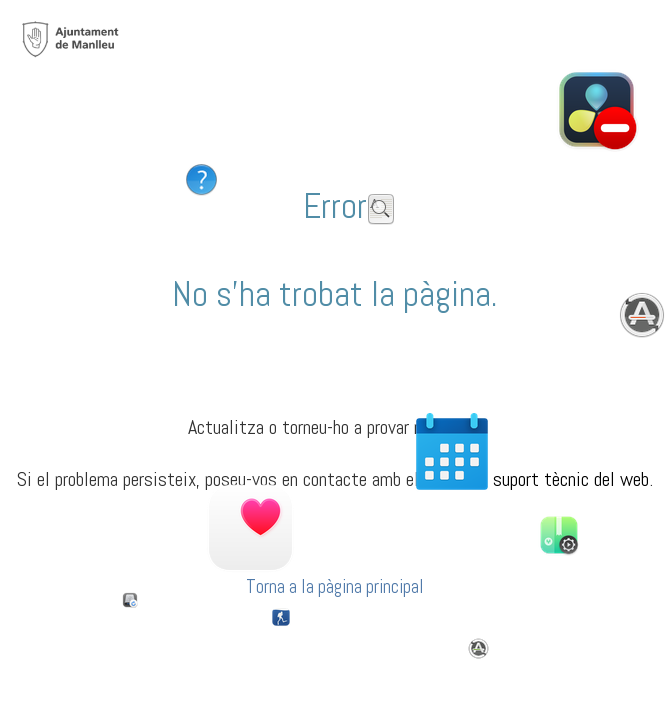 The image size is (670, 720). What do you see at coordinates (250, 528) in the screenshot?
I see `open the Health app to view fitness and wellness data` at bounding box center [250, 528].